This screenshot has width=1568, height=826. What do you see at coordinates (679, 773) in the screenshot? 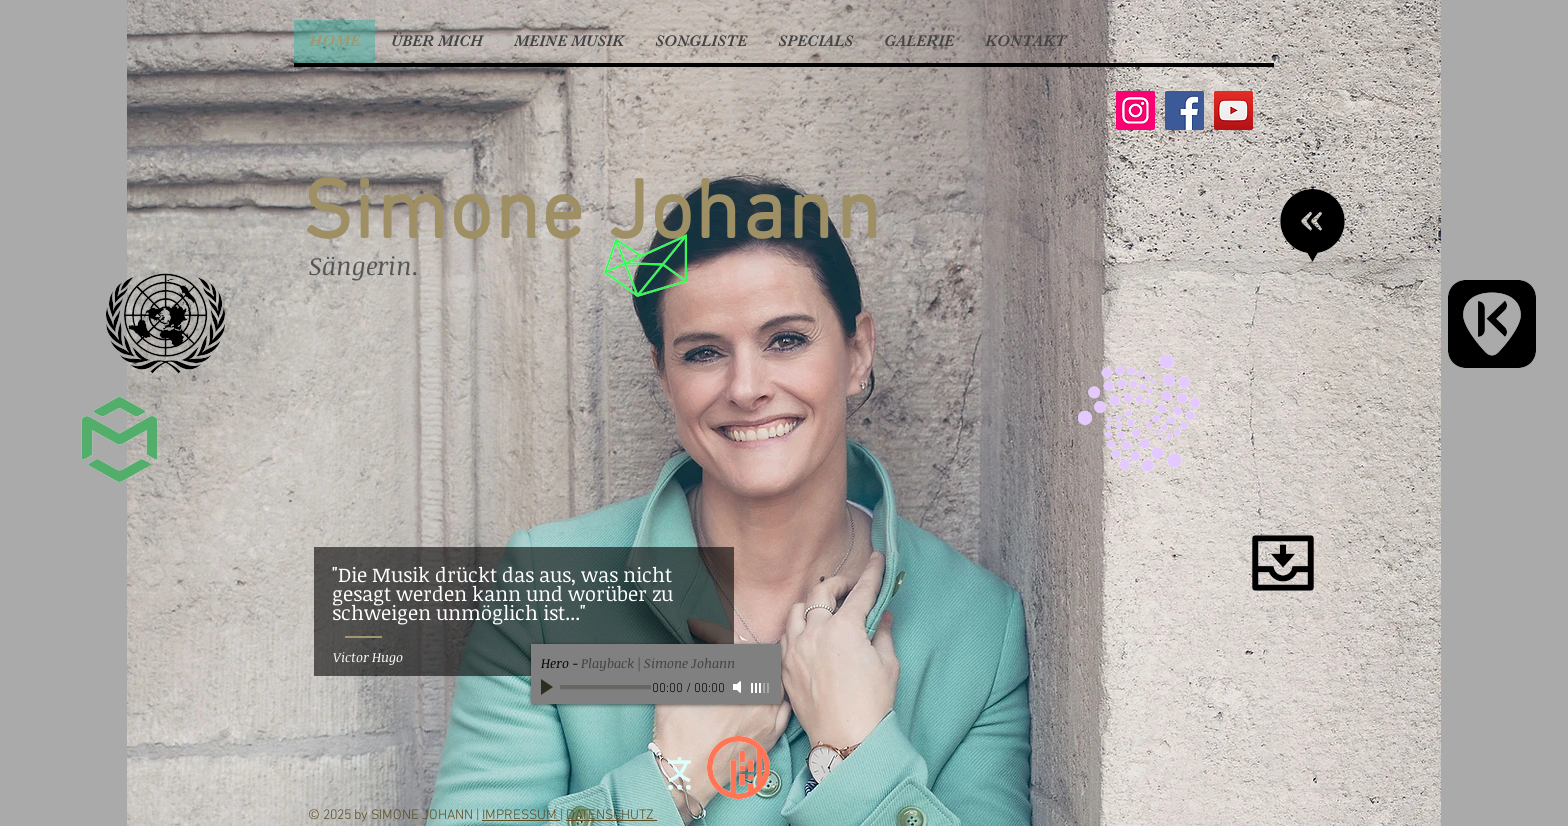
I see `add emphasis marks to chinese text` at bounding box center [679, 773].